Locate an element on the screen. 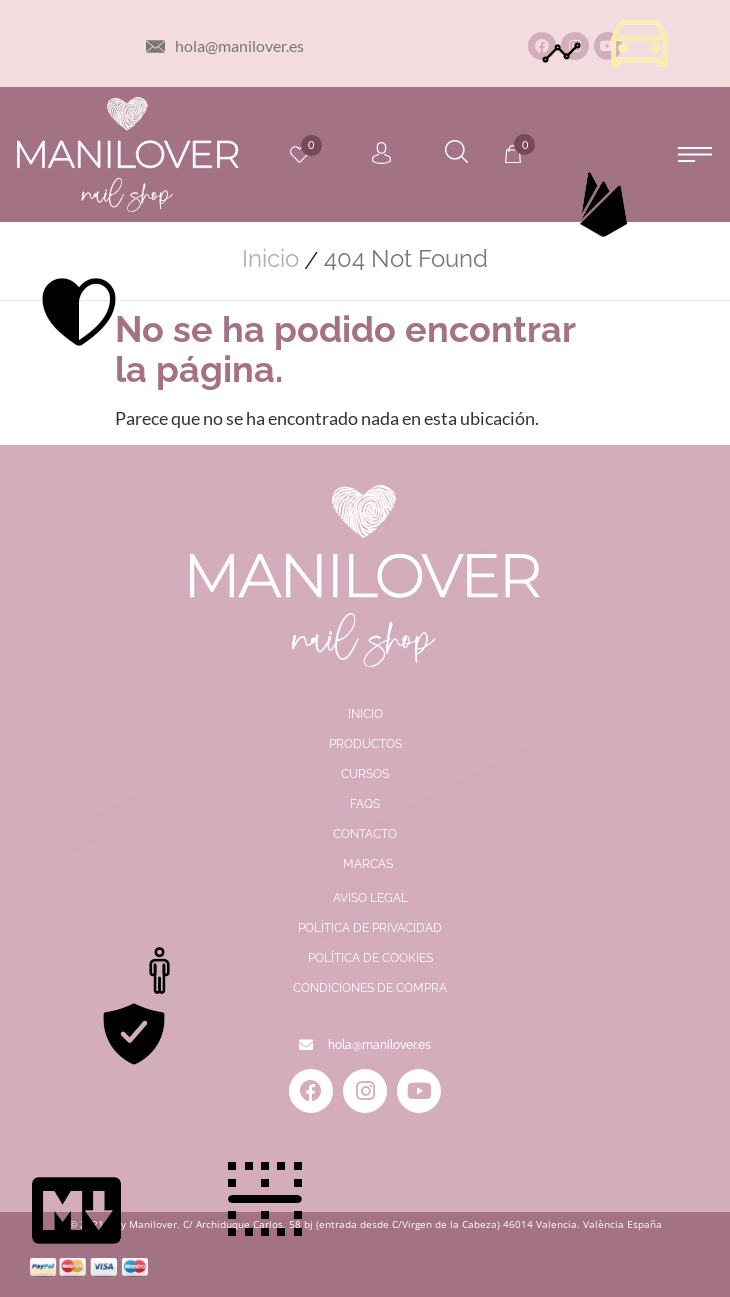 Image resolution: width=730 pixels, height=1297 pixels. firebase platform logo is located at coordinates (603, 204).